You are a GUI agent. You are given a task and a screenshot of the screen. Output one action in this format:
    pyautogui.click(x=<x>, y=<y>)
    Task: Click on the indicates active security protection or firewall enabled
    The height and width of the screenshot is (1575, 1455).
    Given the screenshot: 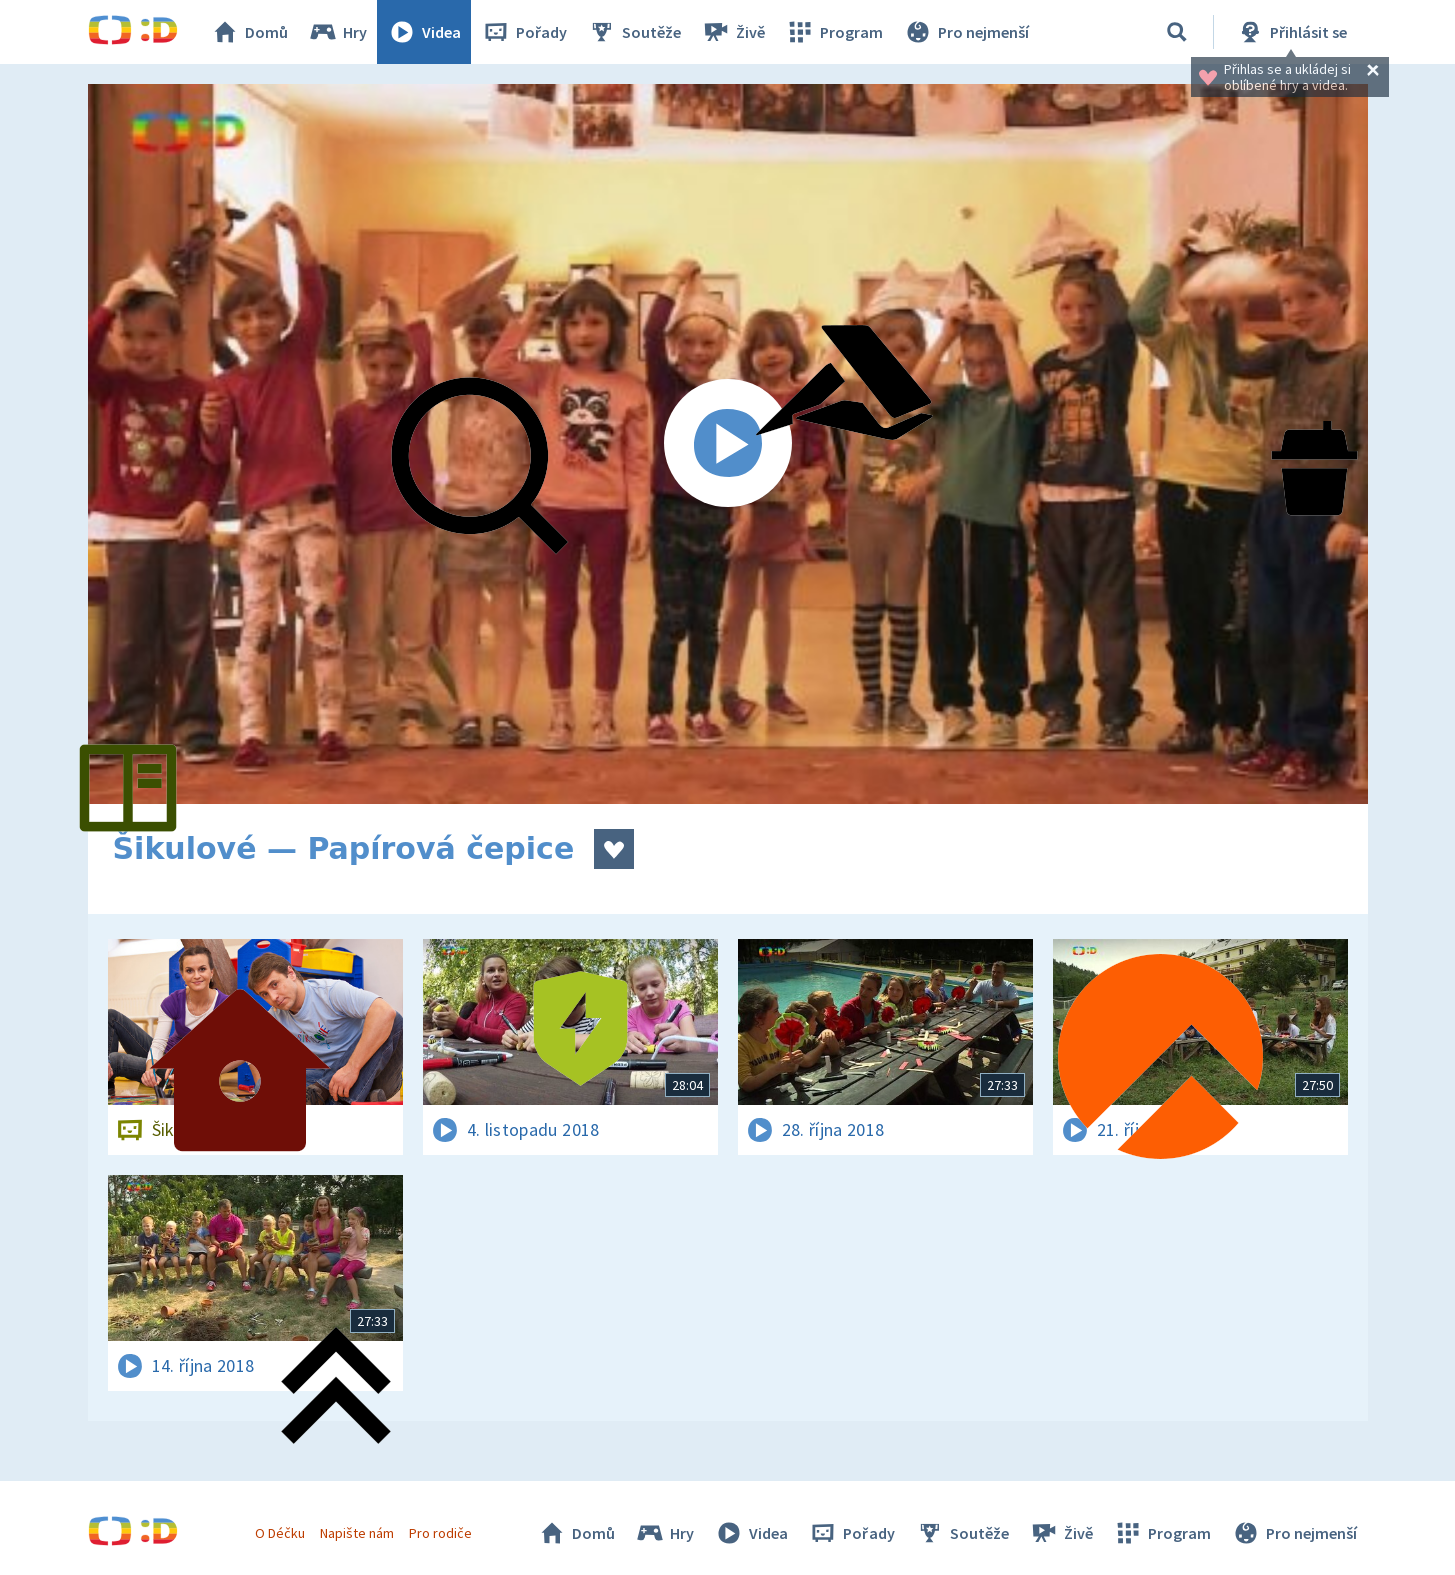 What is the action you would take?
    pyautogui.click(x=580, y=1028)
    